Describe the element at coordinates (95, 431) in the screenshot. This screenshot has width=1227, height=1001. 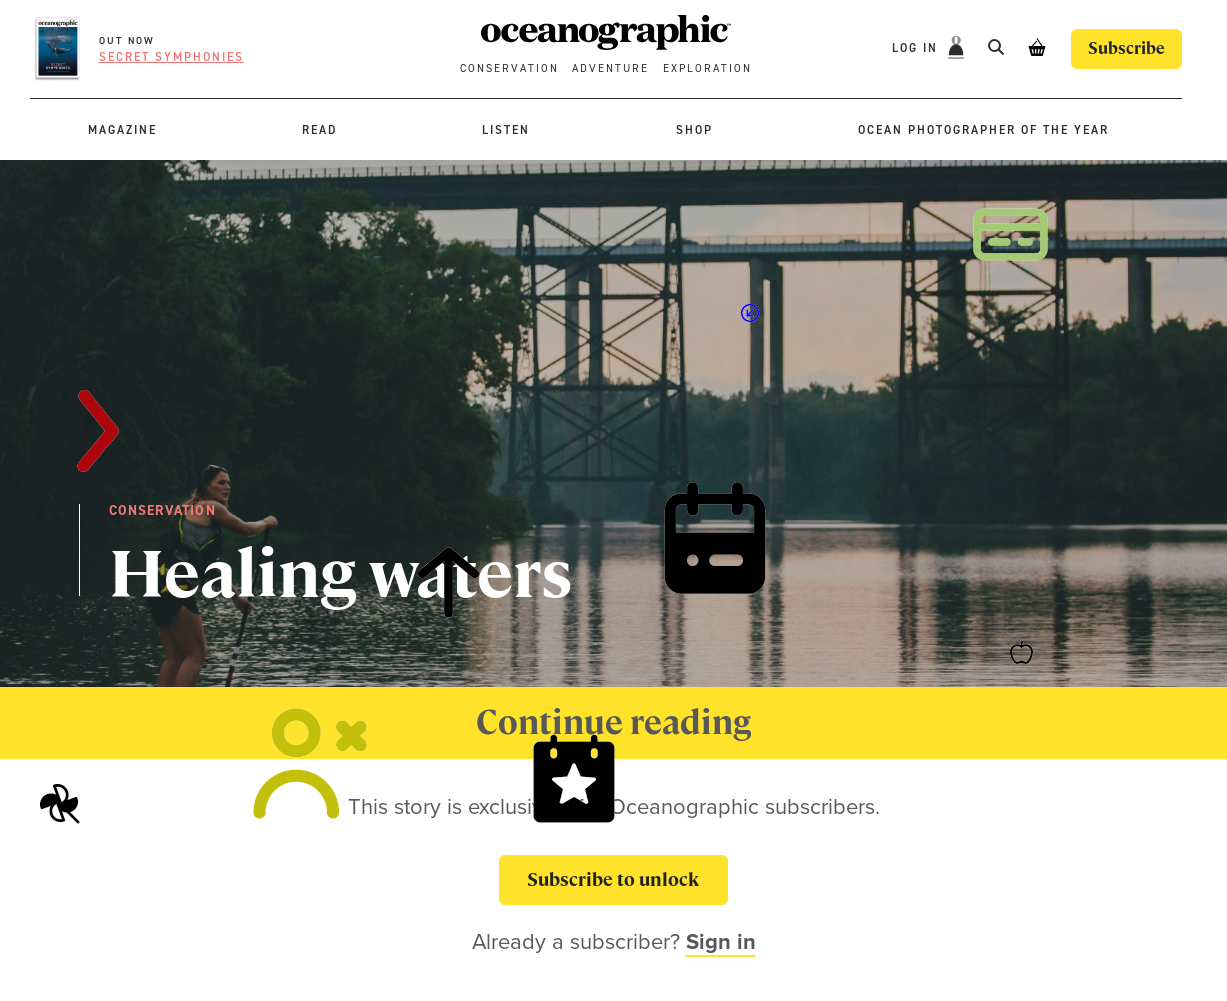
I see `navigate to the next item or screen` at that location.